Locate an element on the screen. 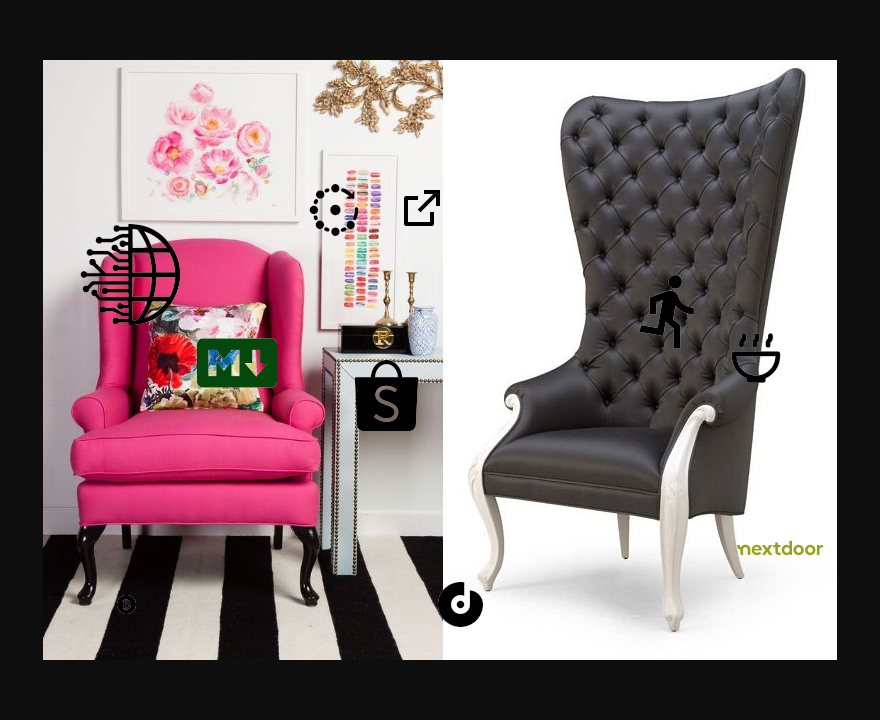 The height and width of the screenshot is (720, 880). open the nextdoor app is located at coordinates (780, 548).